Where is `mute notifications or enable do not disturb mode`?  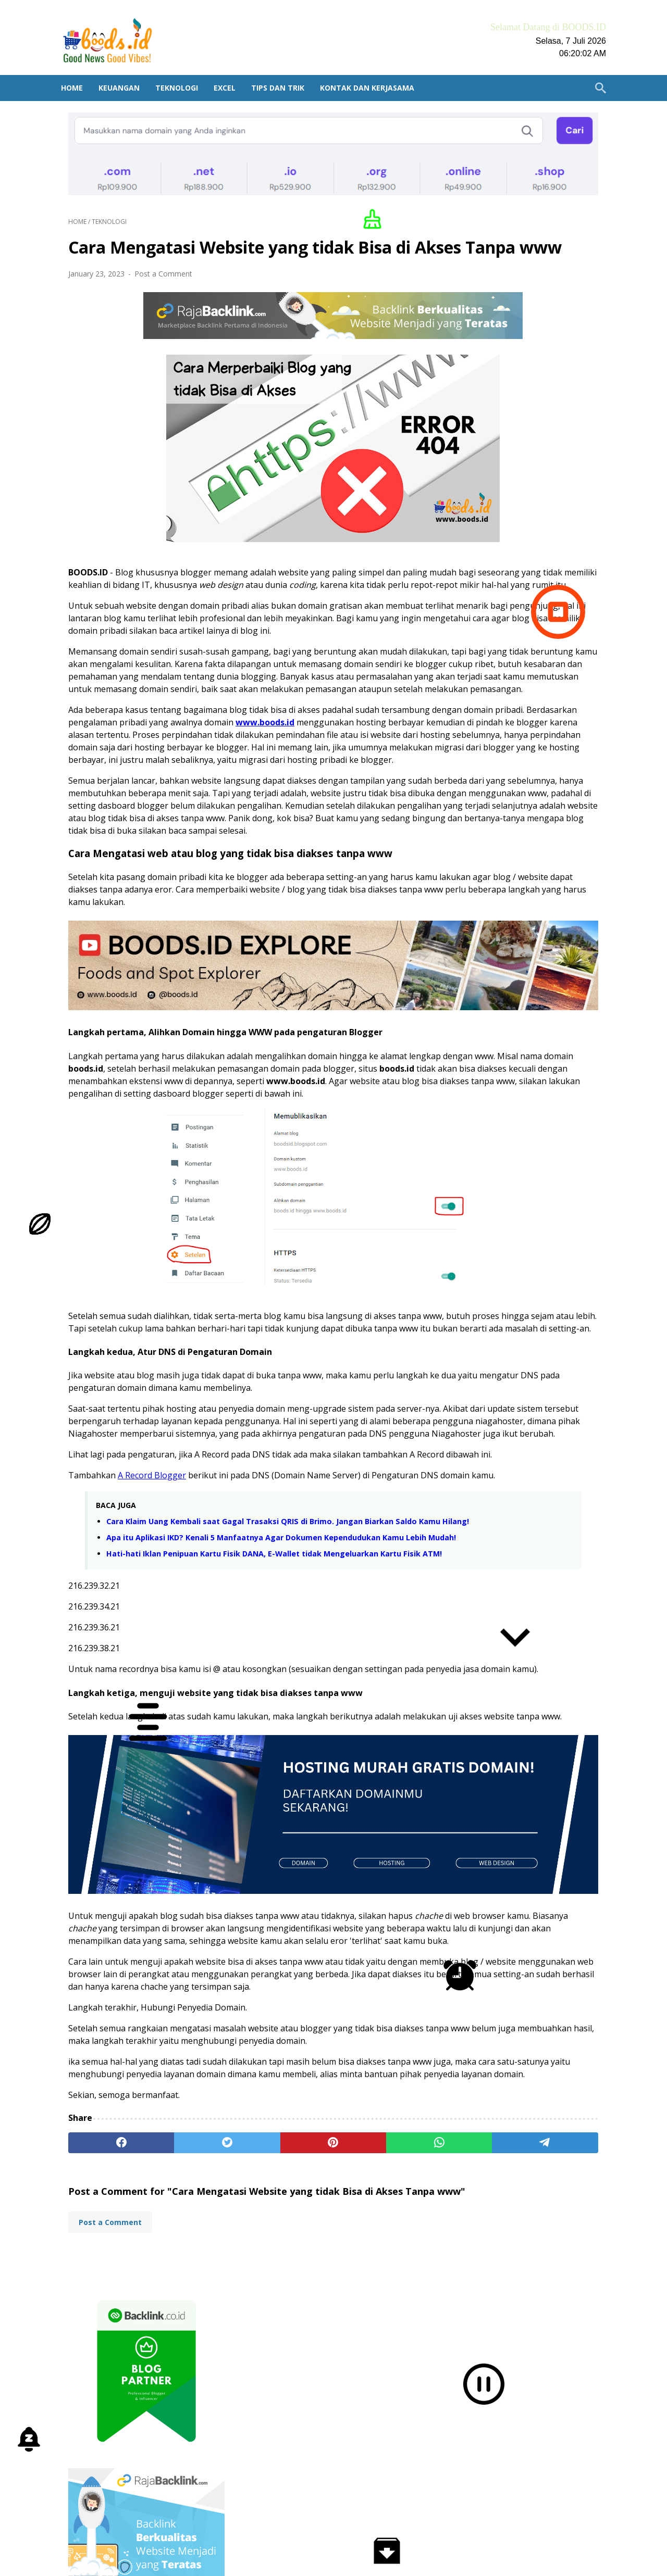 mute notifications or enable do not disturb mode is located at coordinates (29, 2439).